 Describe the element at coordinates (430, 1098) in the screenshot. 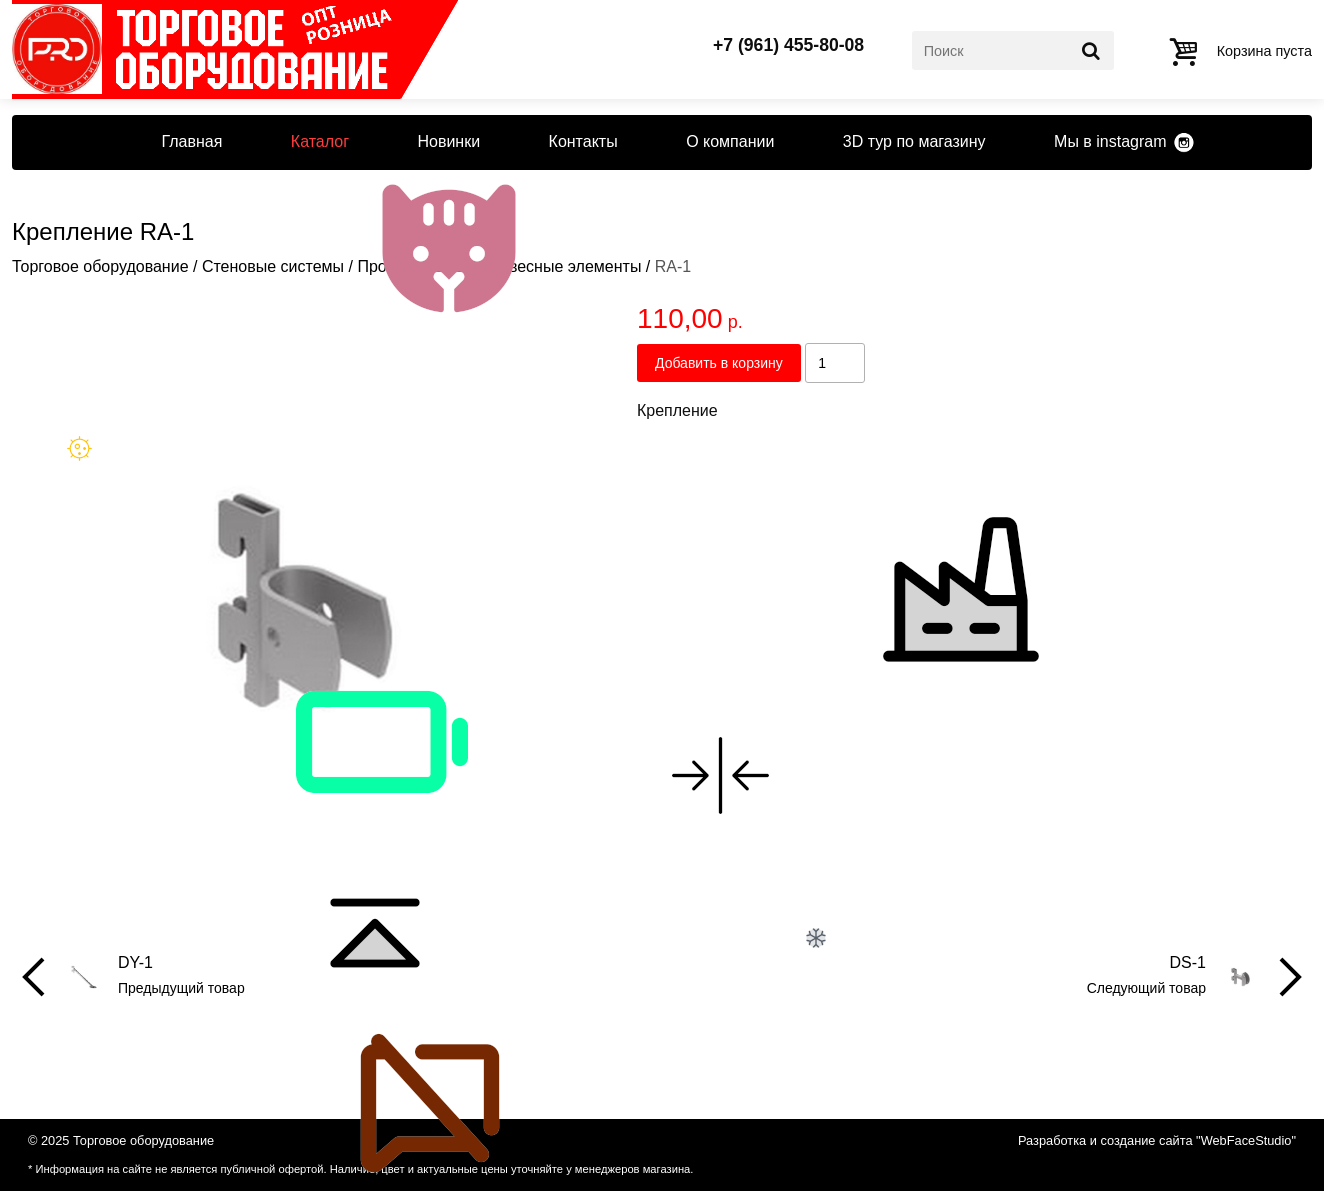

I see `mute or disable chat notifications` at that location.